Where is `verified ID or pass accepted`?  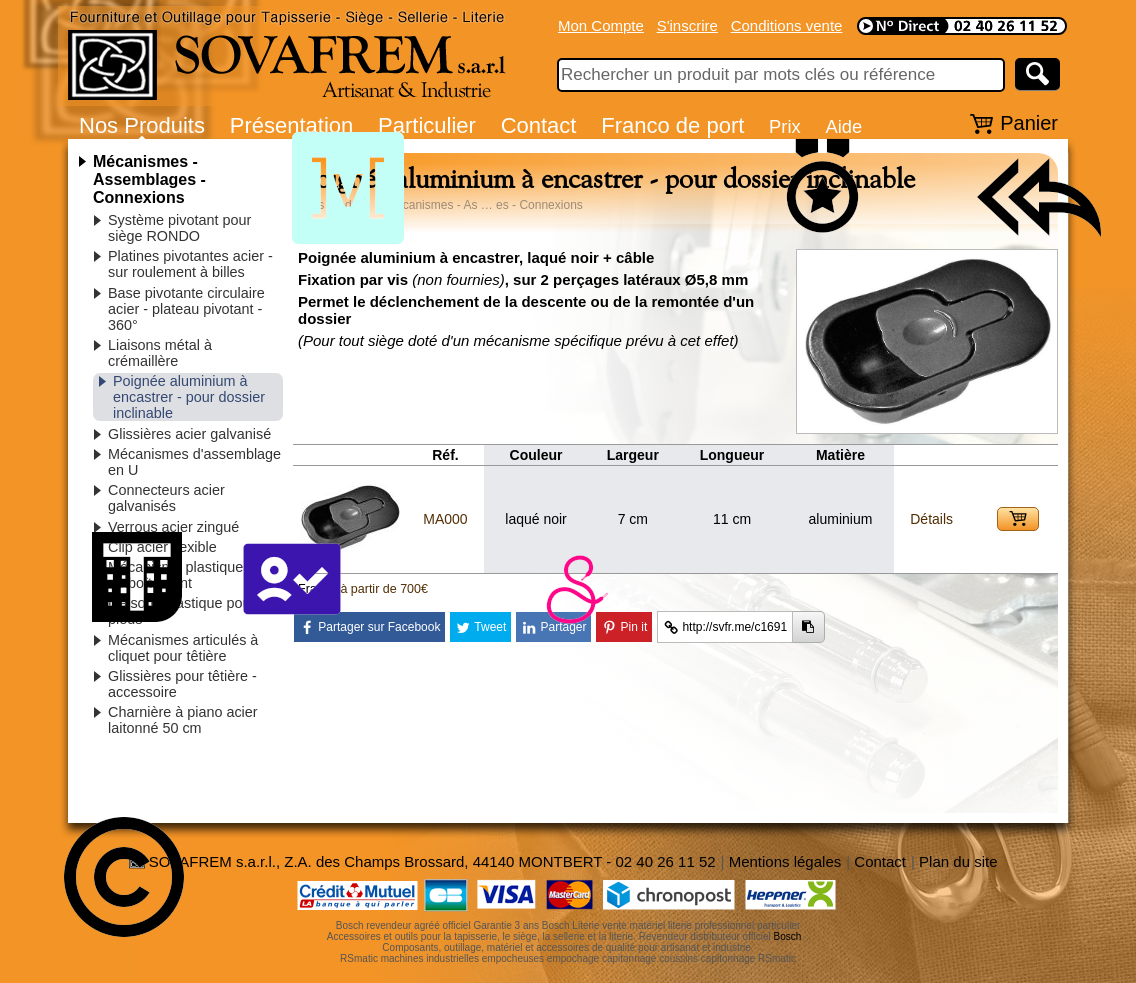 verified ID or pass accepted is located at coordinates (292, 579).